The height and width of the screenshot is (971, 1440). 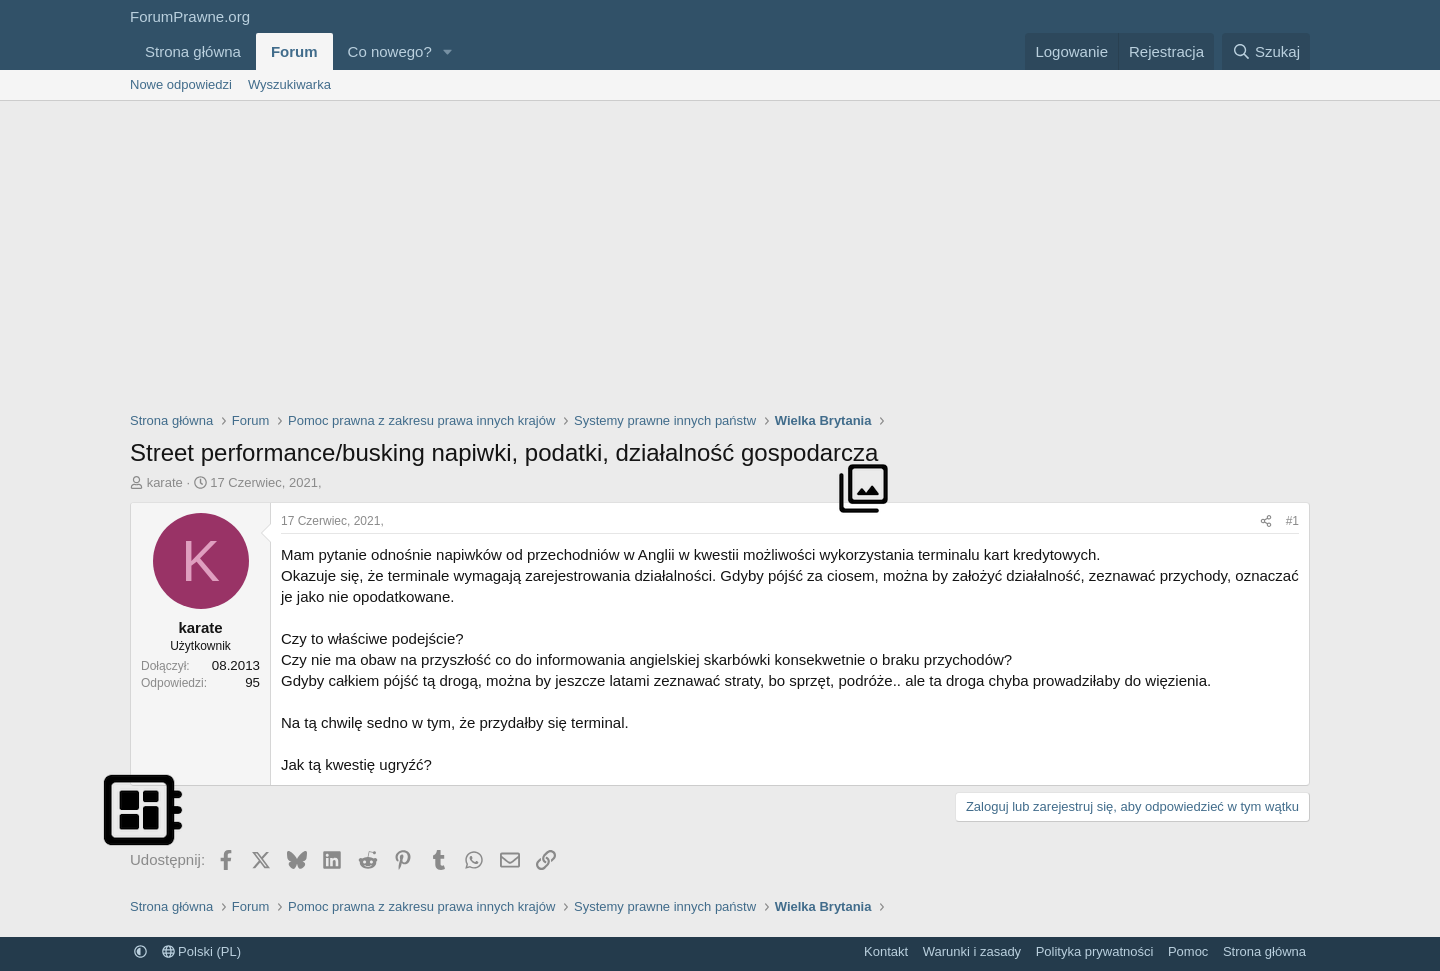 I want to click on access developer or hardware settings, so click(x=143, y=810).